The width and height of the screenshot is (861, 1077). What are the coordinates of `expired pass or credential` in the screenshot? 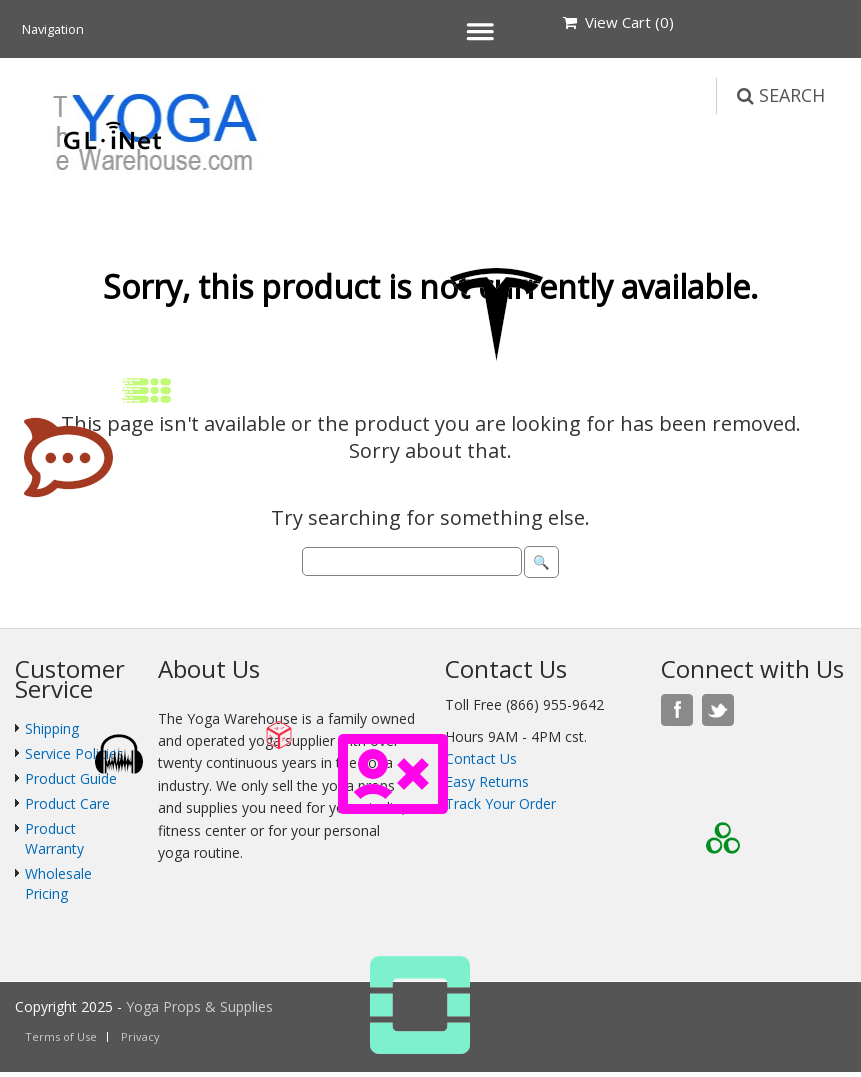 It's located at (393, 774).